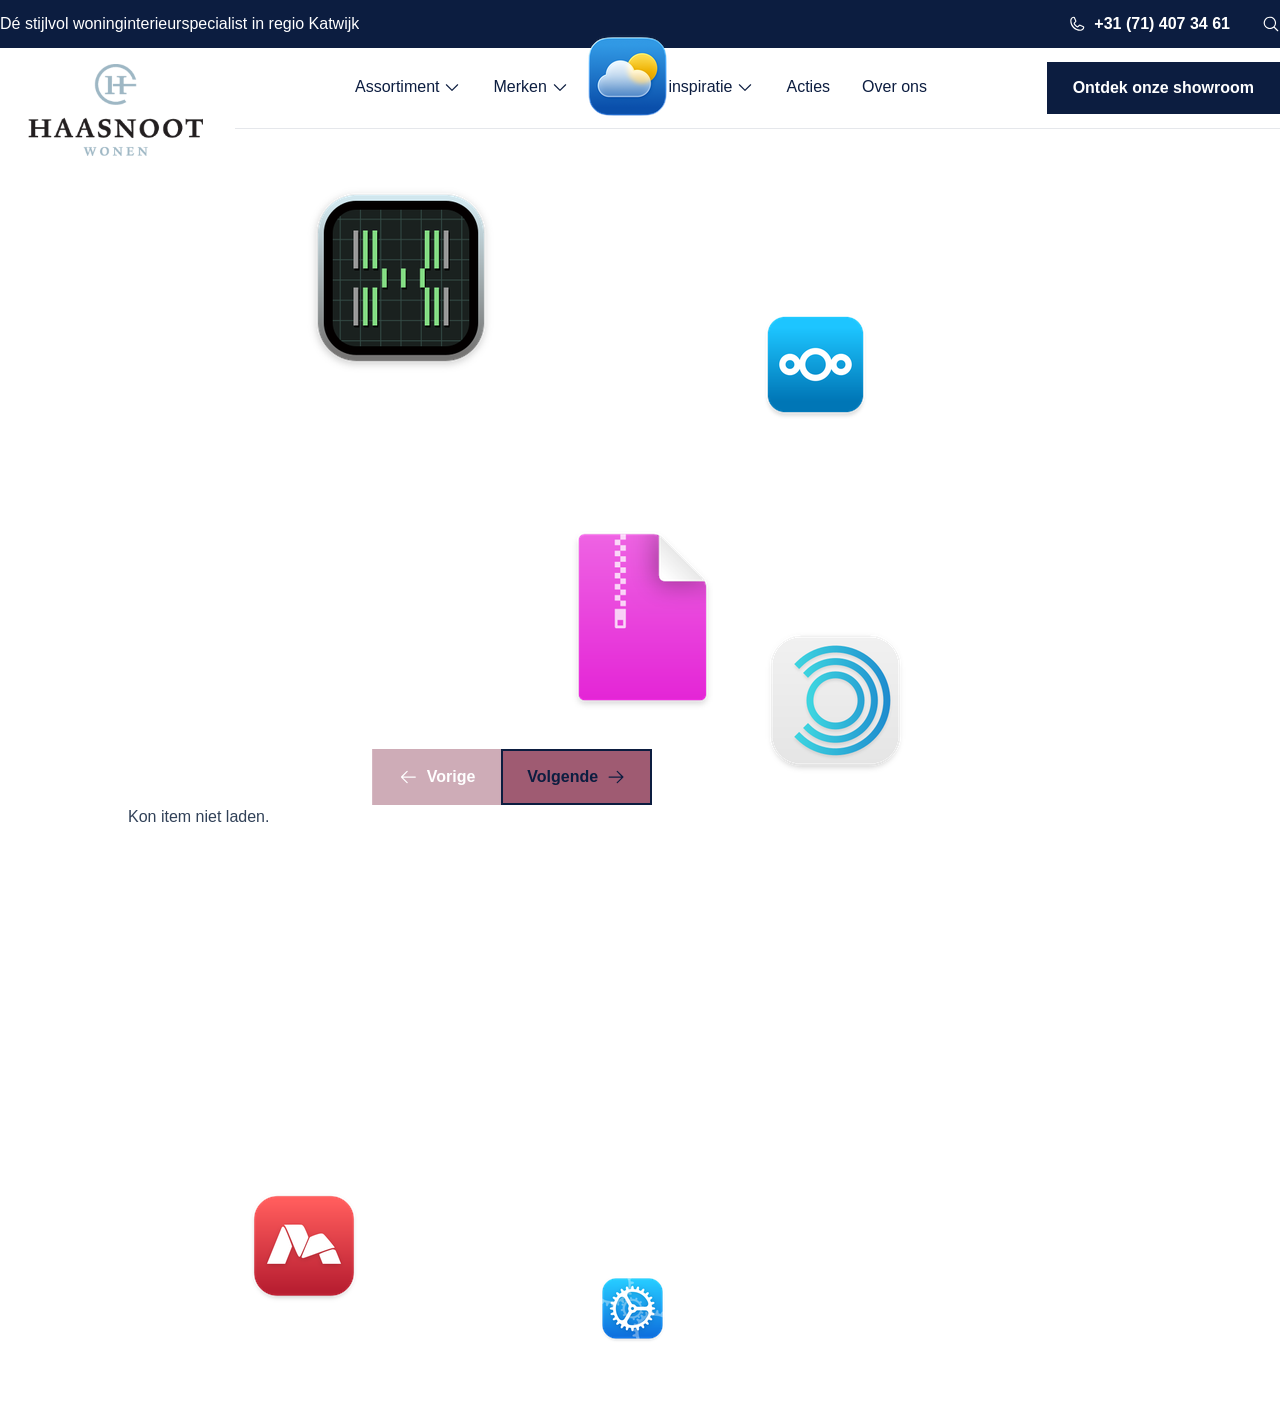 Image resolution: width=1280 pixels, height=1409 pixels. What do you see at coordinates (835, 700) in the screenshot?
I see `open alvr virtual reality streaming app` at bounding box center [835, 700].